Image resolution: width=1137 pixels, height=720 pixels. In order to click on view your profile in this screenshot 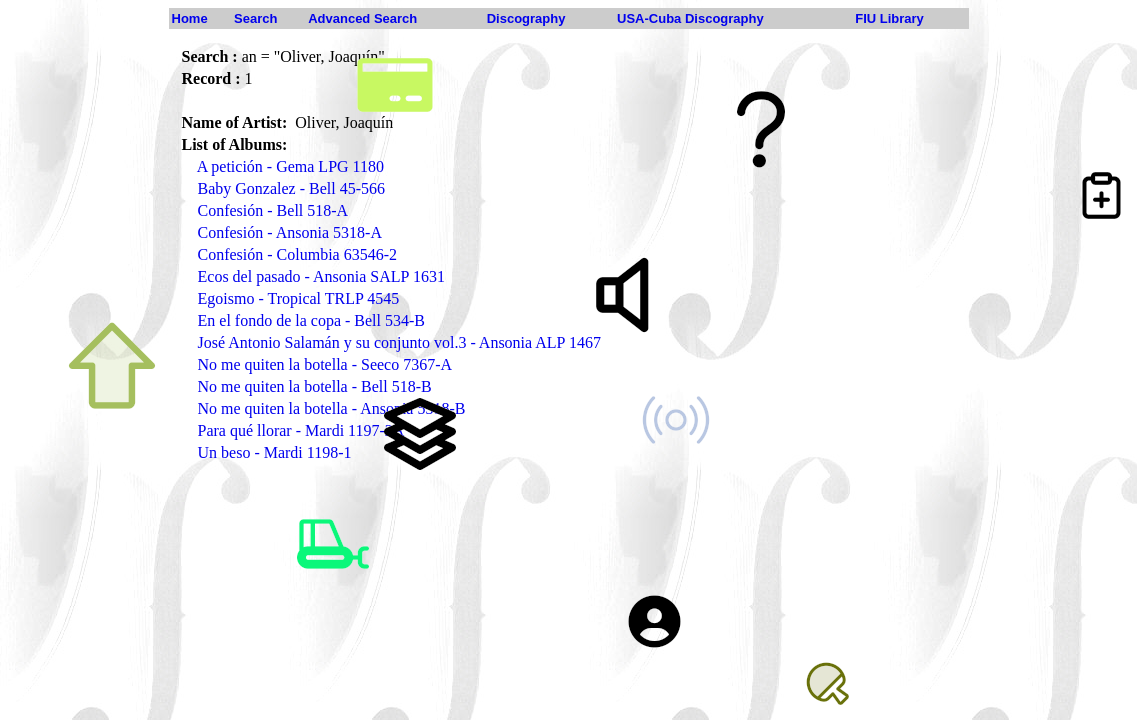, I will do `click(654, 621)`.